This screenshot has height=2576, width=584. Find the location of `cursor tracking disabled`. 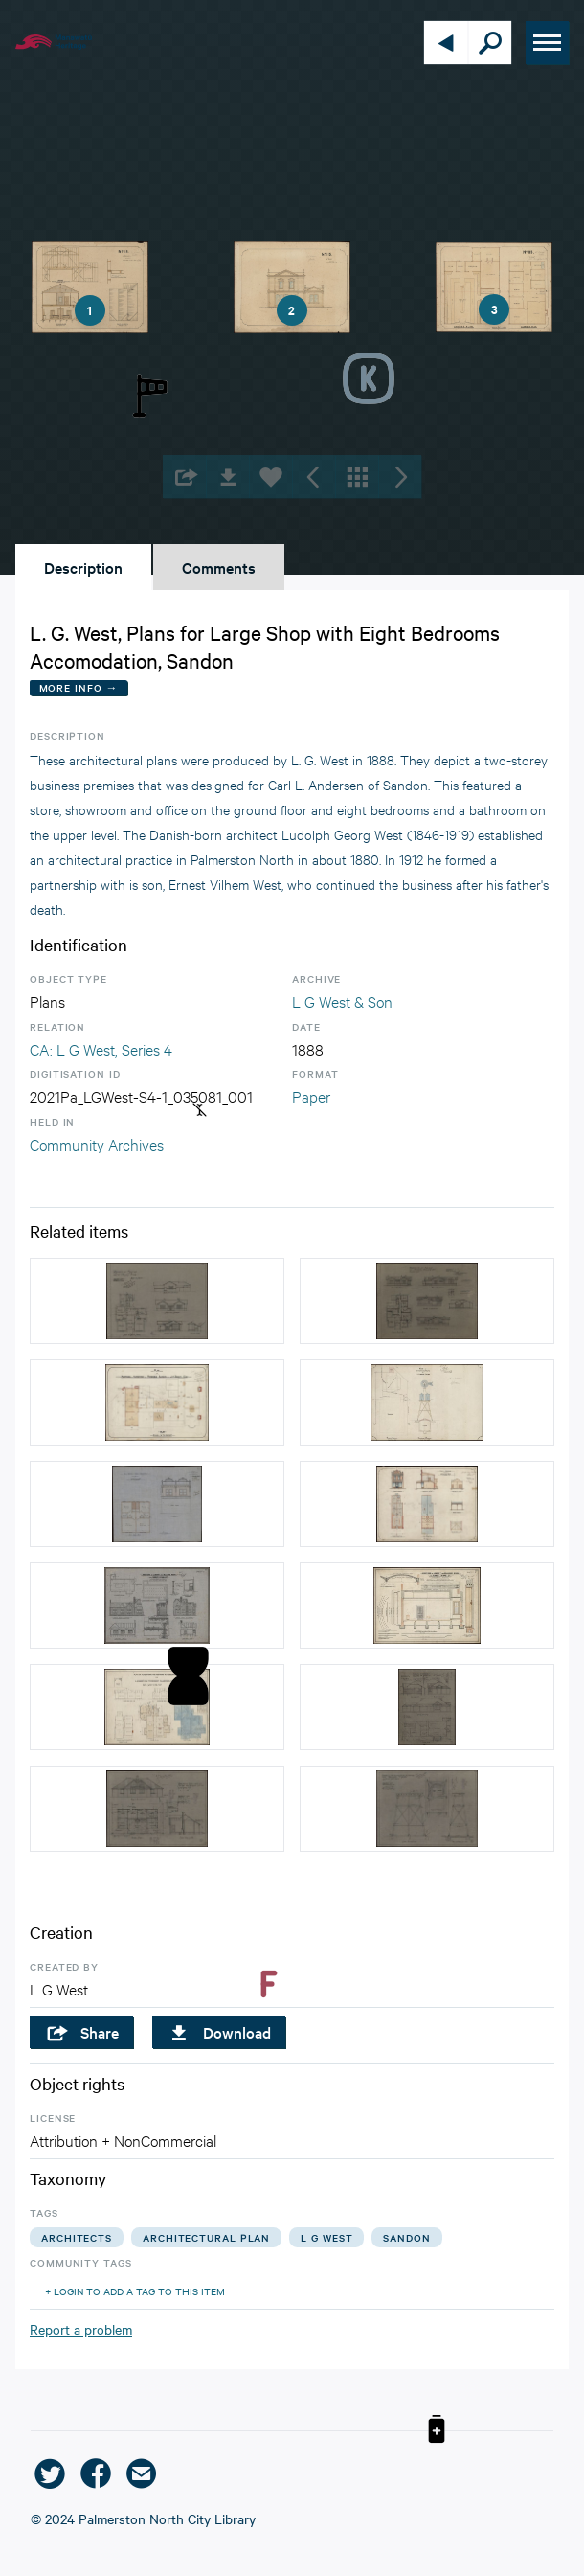

cursor tracking disabled is located at coordinates (199, 1109).